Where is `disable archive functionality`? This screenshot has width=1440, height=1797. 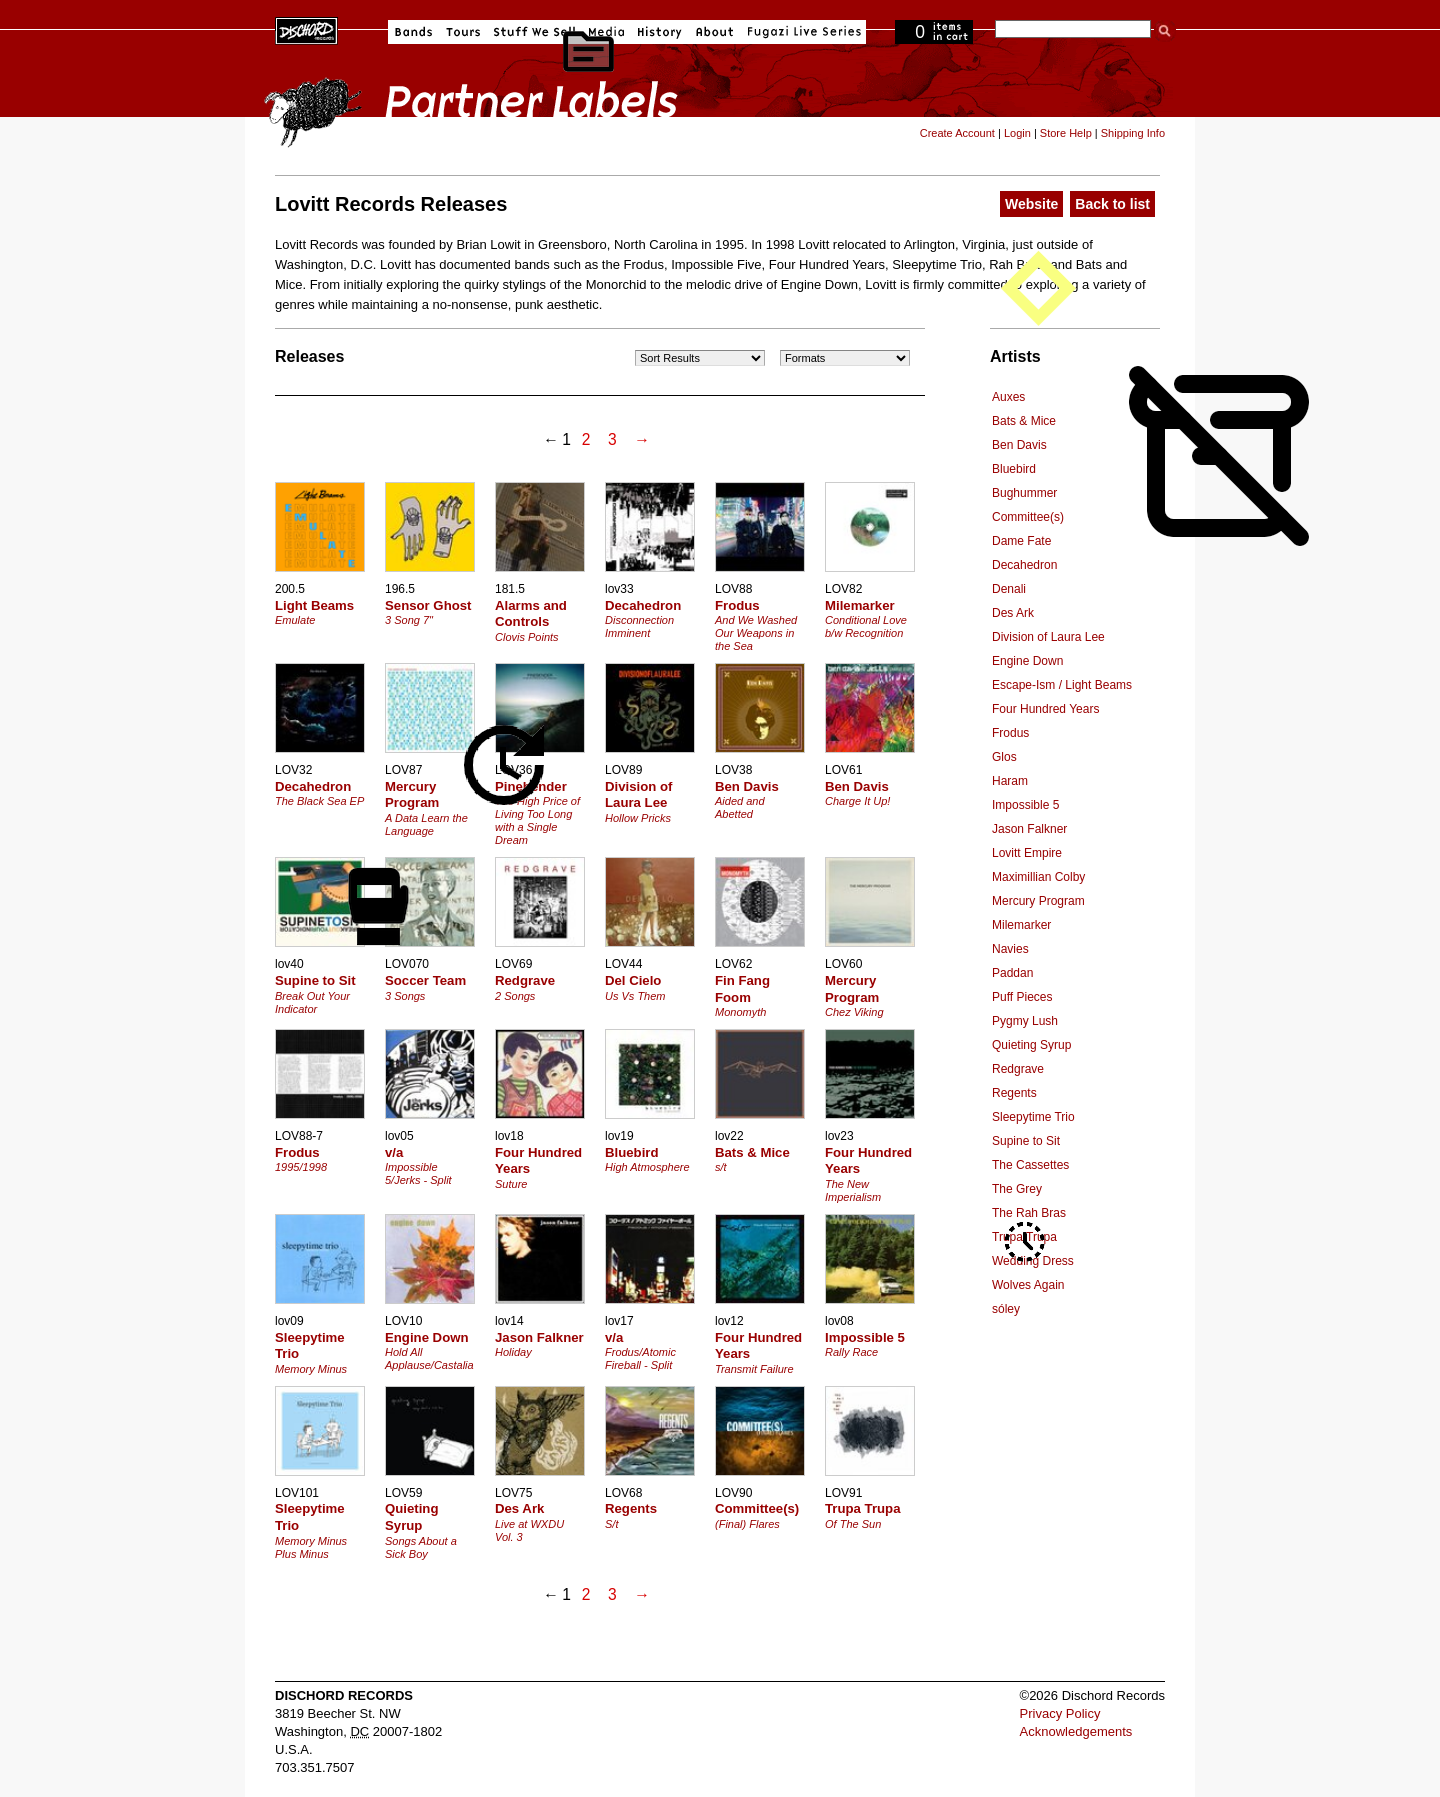 disable archive functionality is located at coordinates (1219, 456).